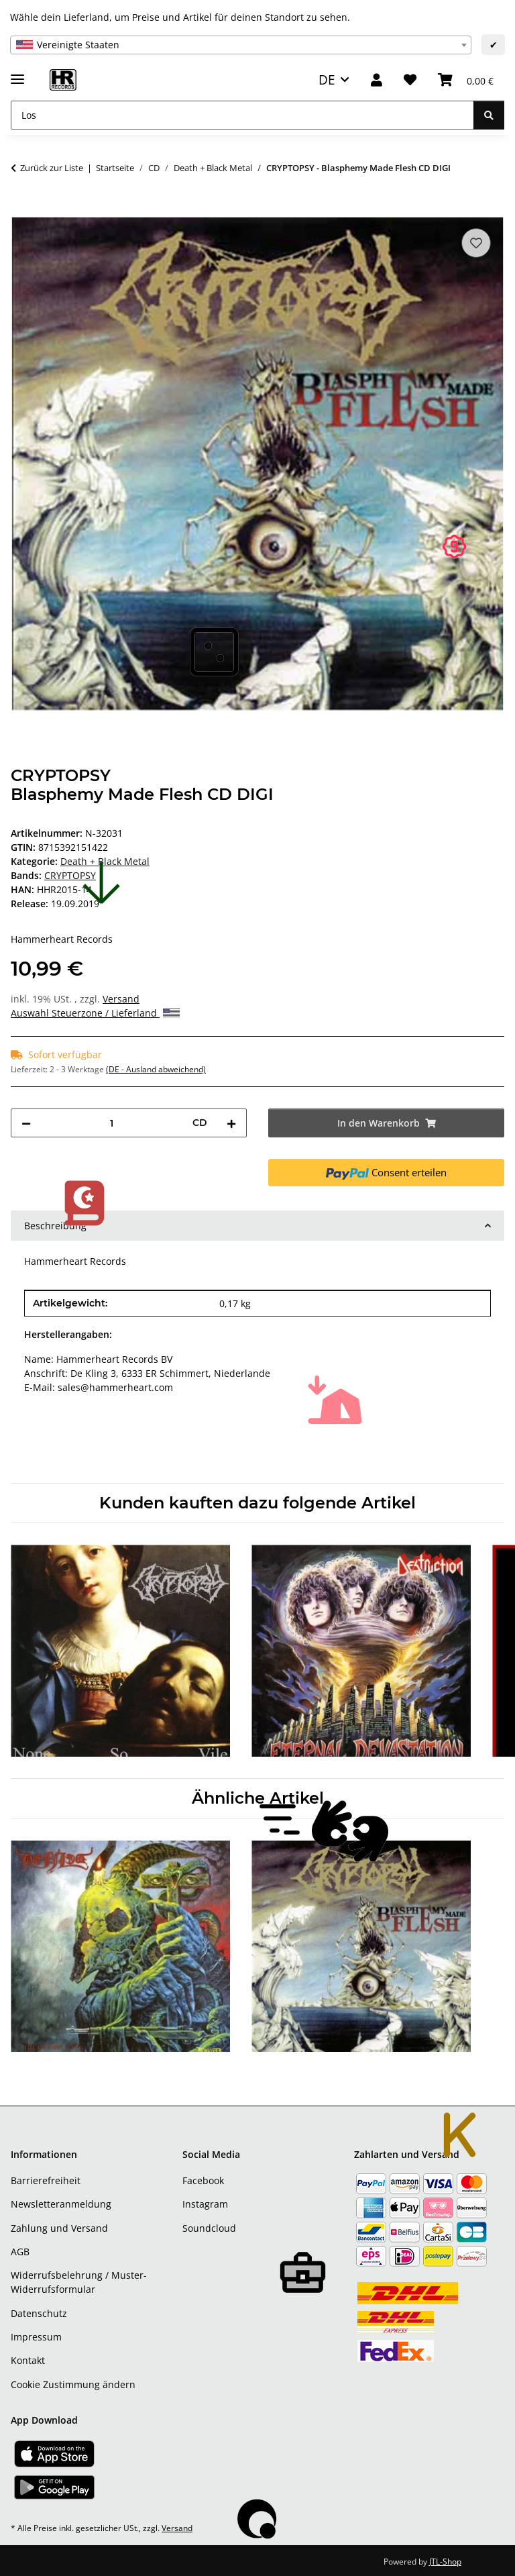  Describe the element at coordinates (459, 2134) in the screenshot. I see `represents the letter K as a keyboard shortcut indicator` at that location.